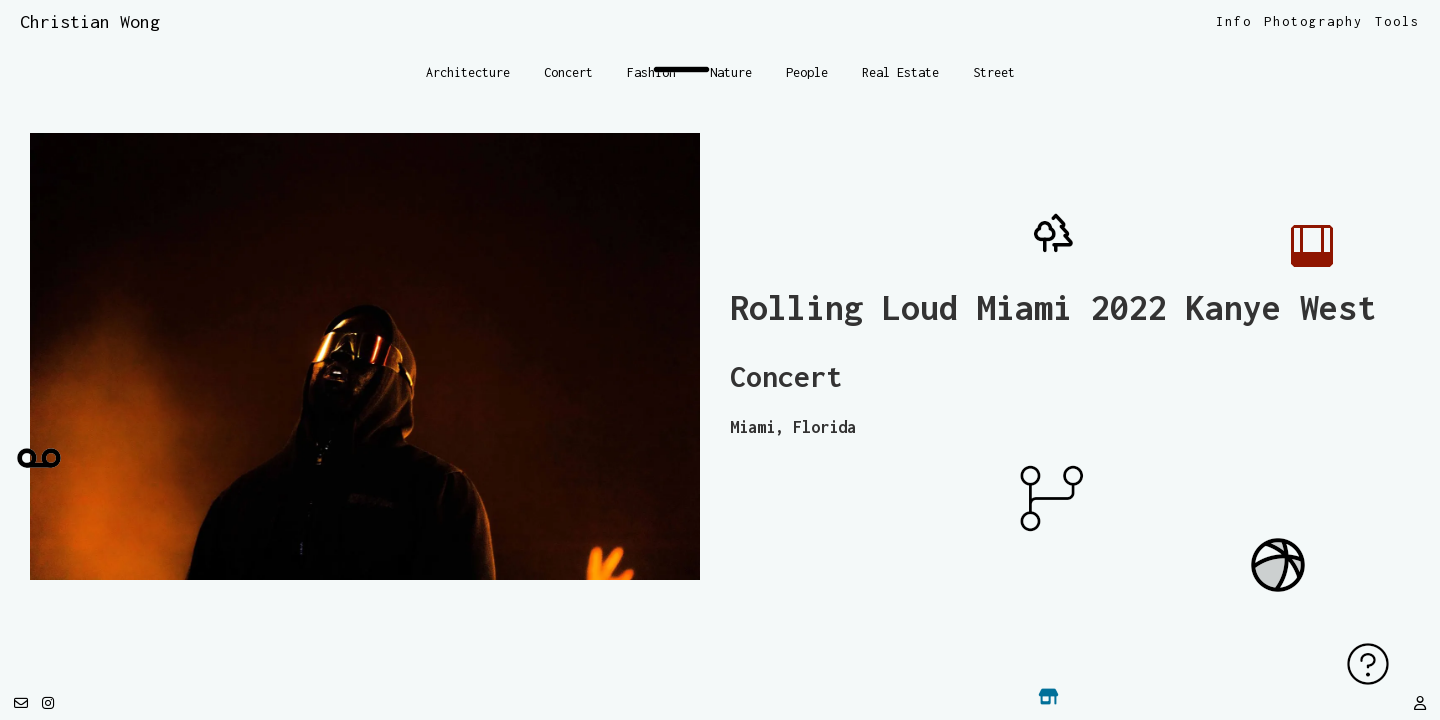 Image resolution: width=1440 pixels, height=720 pixels. I want to click on view parks or natural areas nearby, so click(1054, 232).